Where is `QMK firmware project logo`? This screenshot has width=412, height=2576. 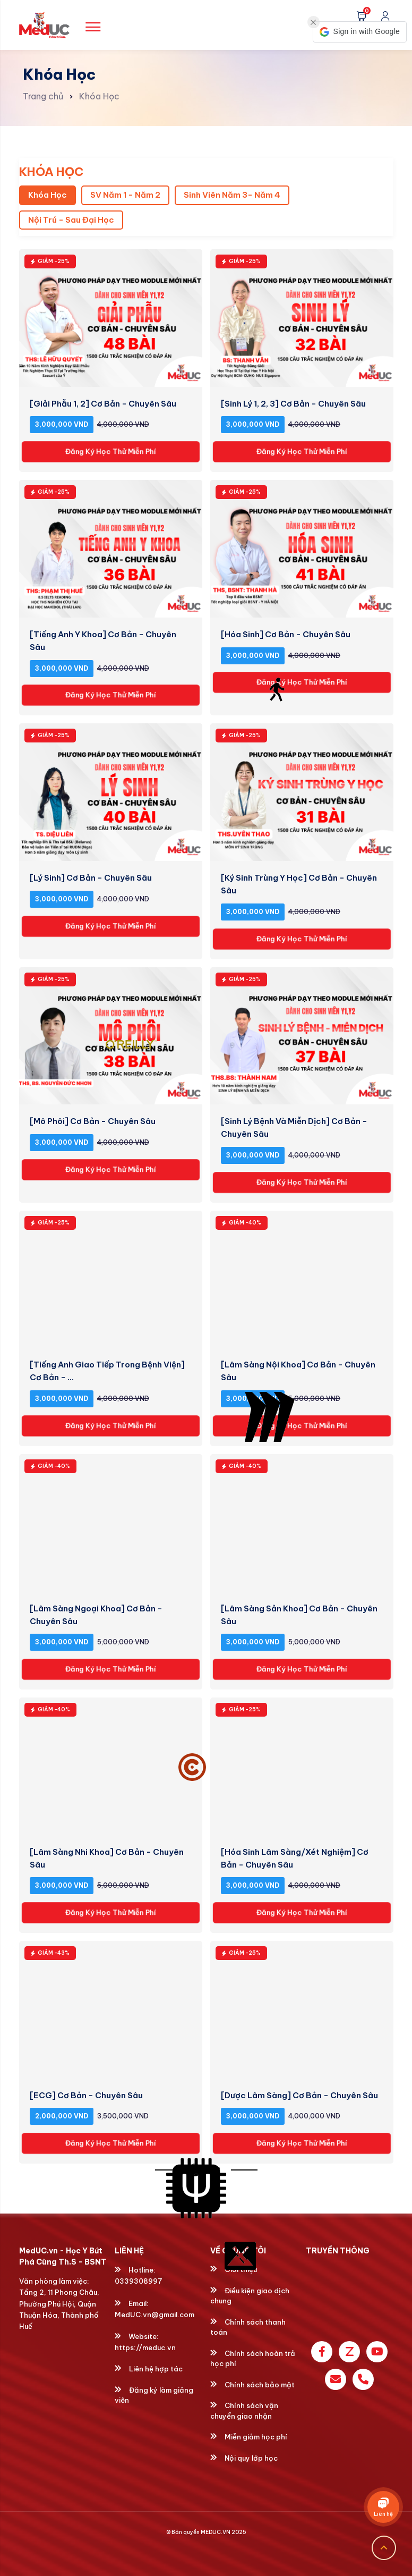
QMK firmware project logo is located at coordinates (196, 2188).